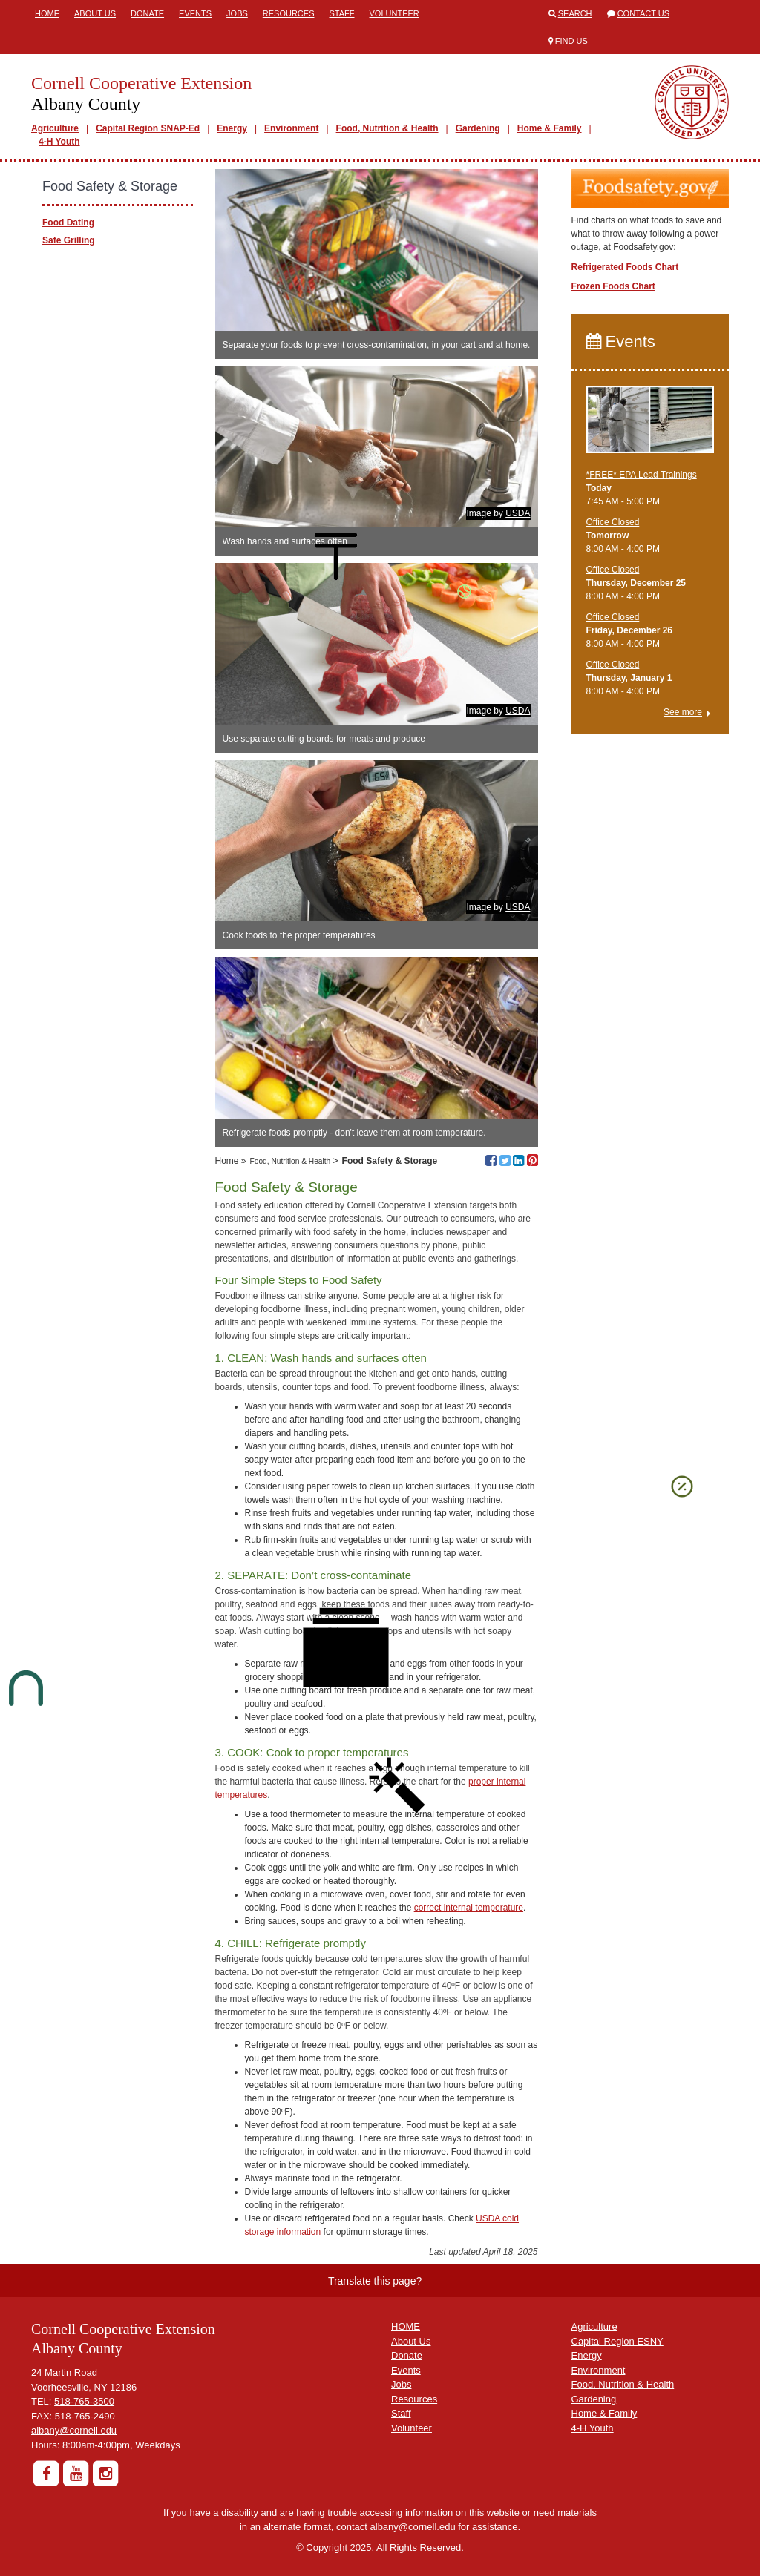 This screenshot has width=760, height=2576. I want to click on display prices in kazakhstani tenge, so click(335, 554).